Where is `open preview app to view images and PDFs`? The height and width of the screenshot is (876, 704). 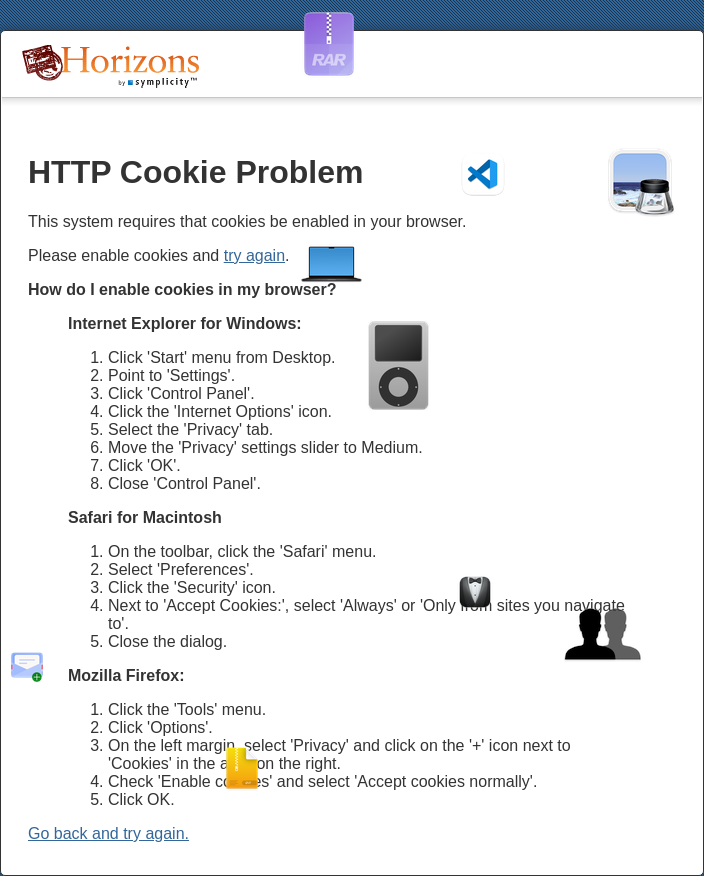 open preview app to view images and PDFs is located at coordinates (640, 180).